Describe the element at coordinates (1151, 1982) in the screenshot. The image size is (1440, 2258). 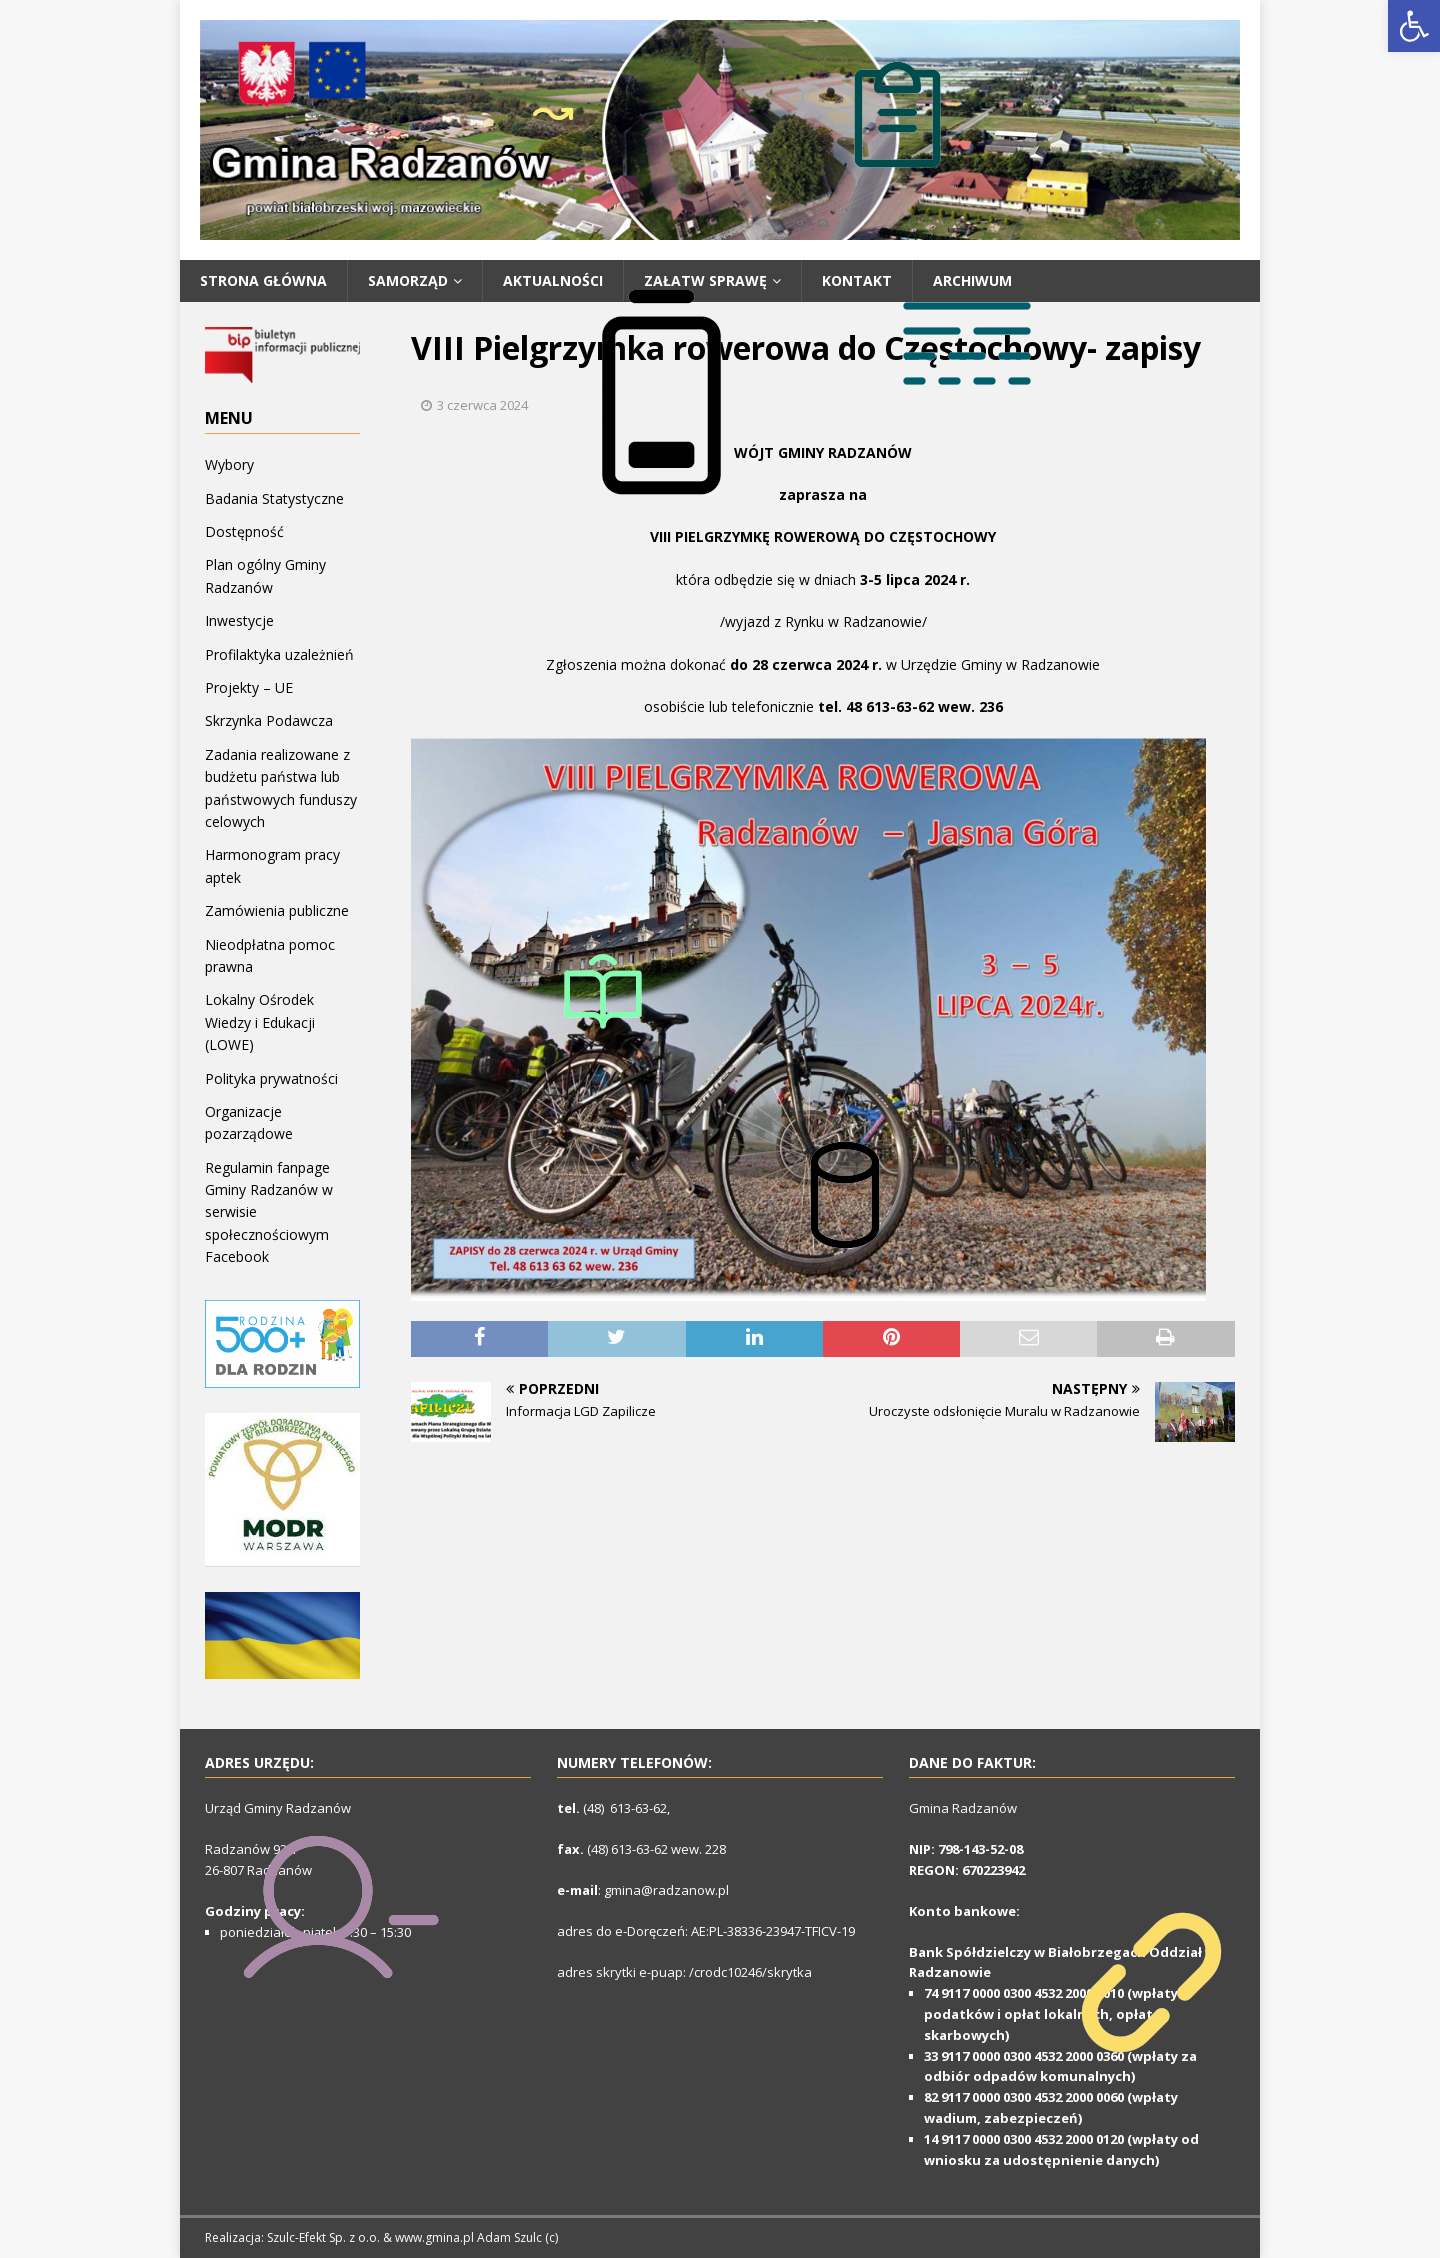
I see `unlink or disconnect a URL` at that location.